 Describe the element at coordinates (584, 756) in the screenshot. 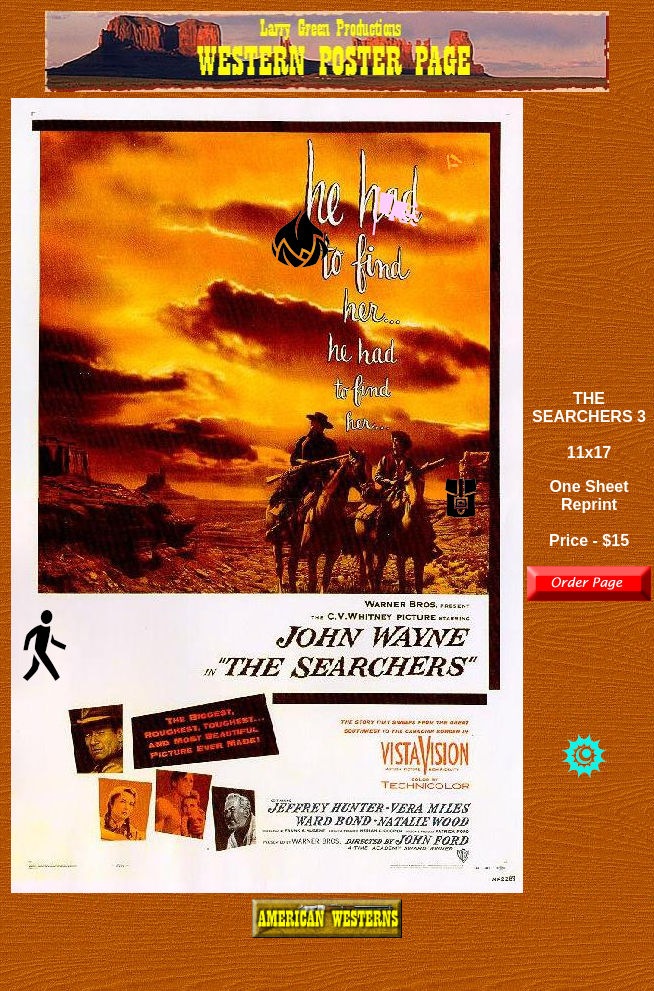

I see `view or customize eye appearance settings` at that location.